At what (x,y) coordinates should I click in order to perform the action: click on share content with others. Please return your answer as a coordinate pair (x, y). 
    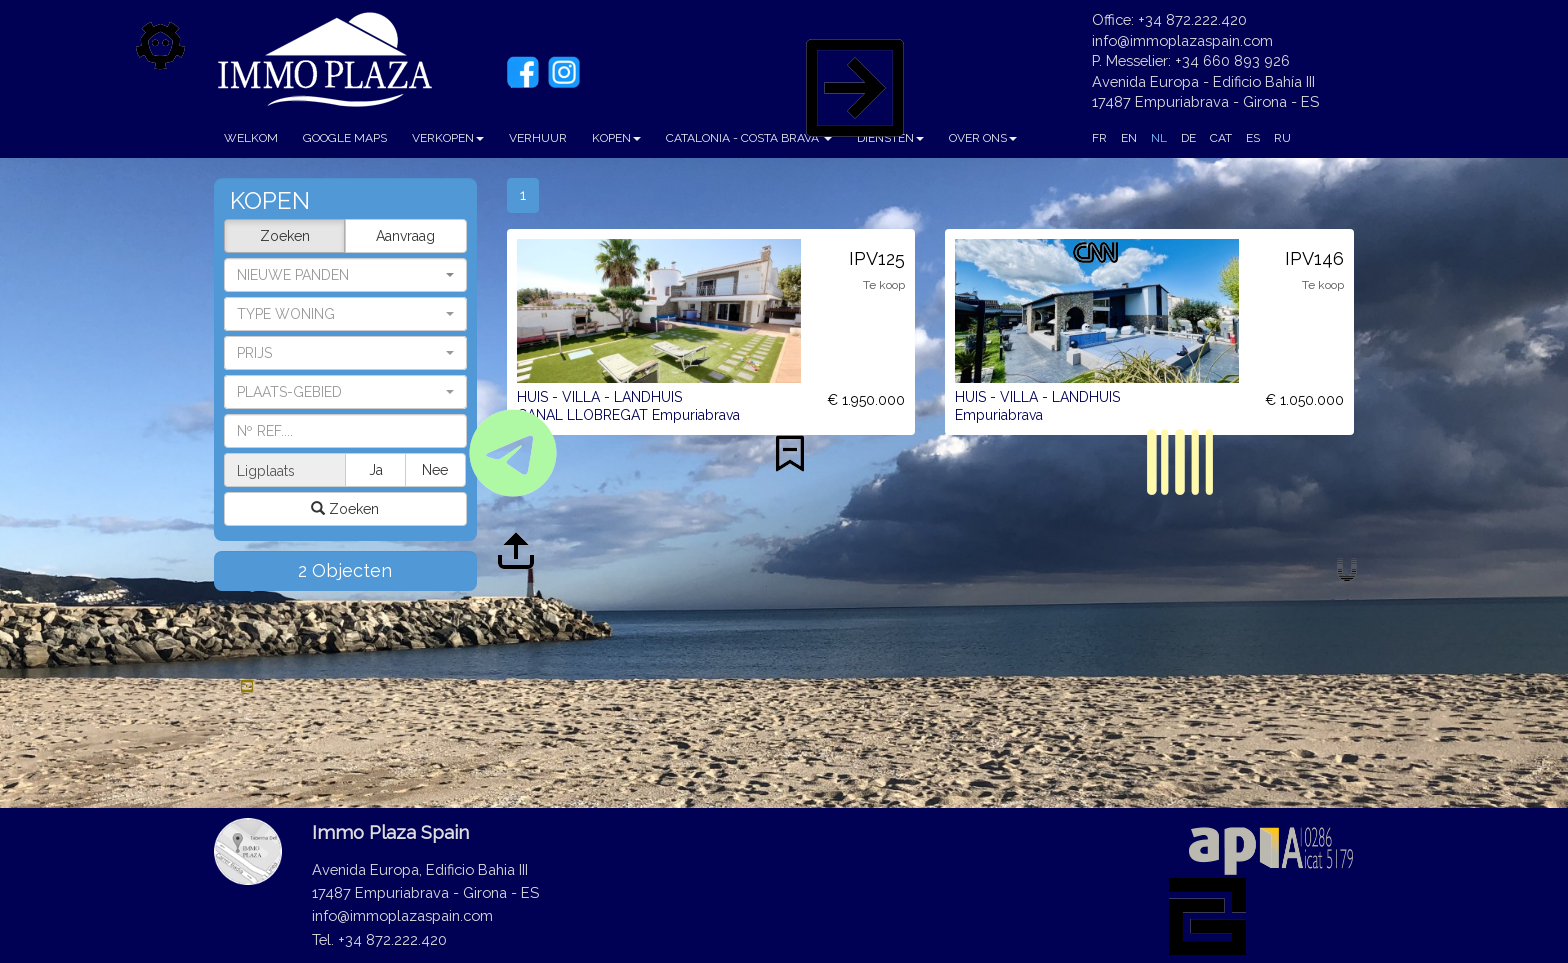
    Looking at the image, I should click on (516, 551).